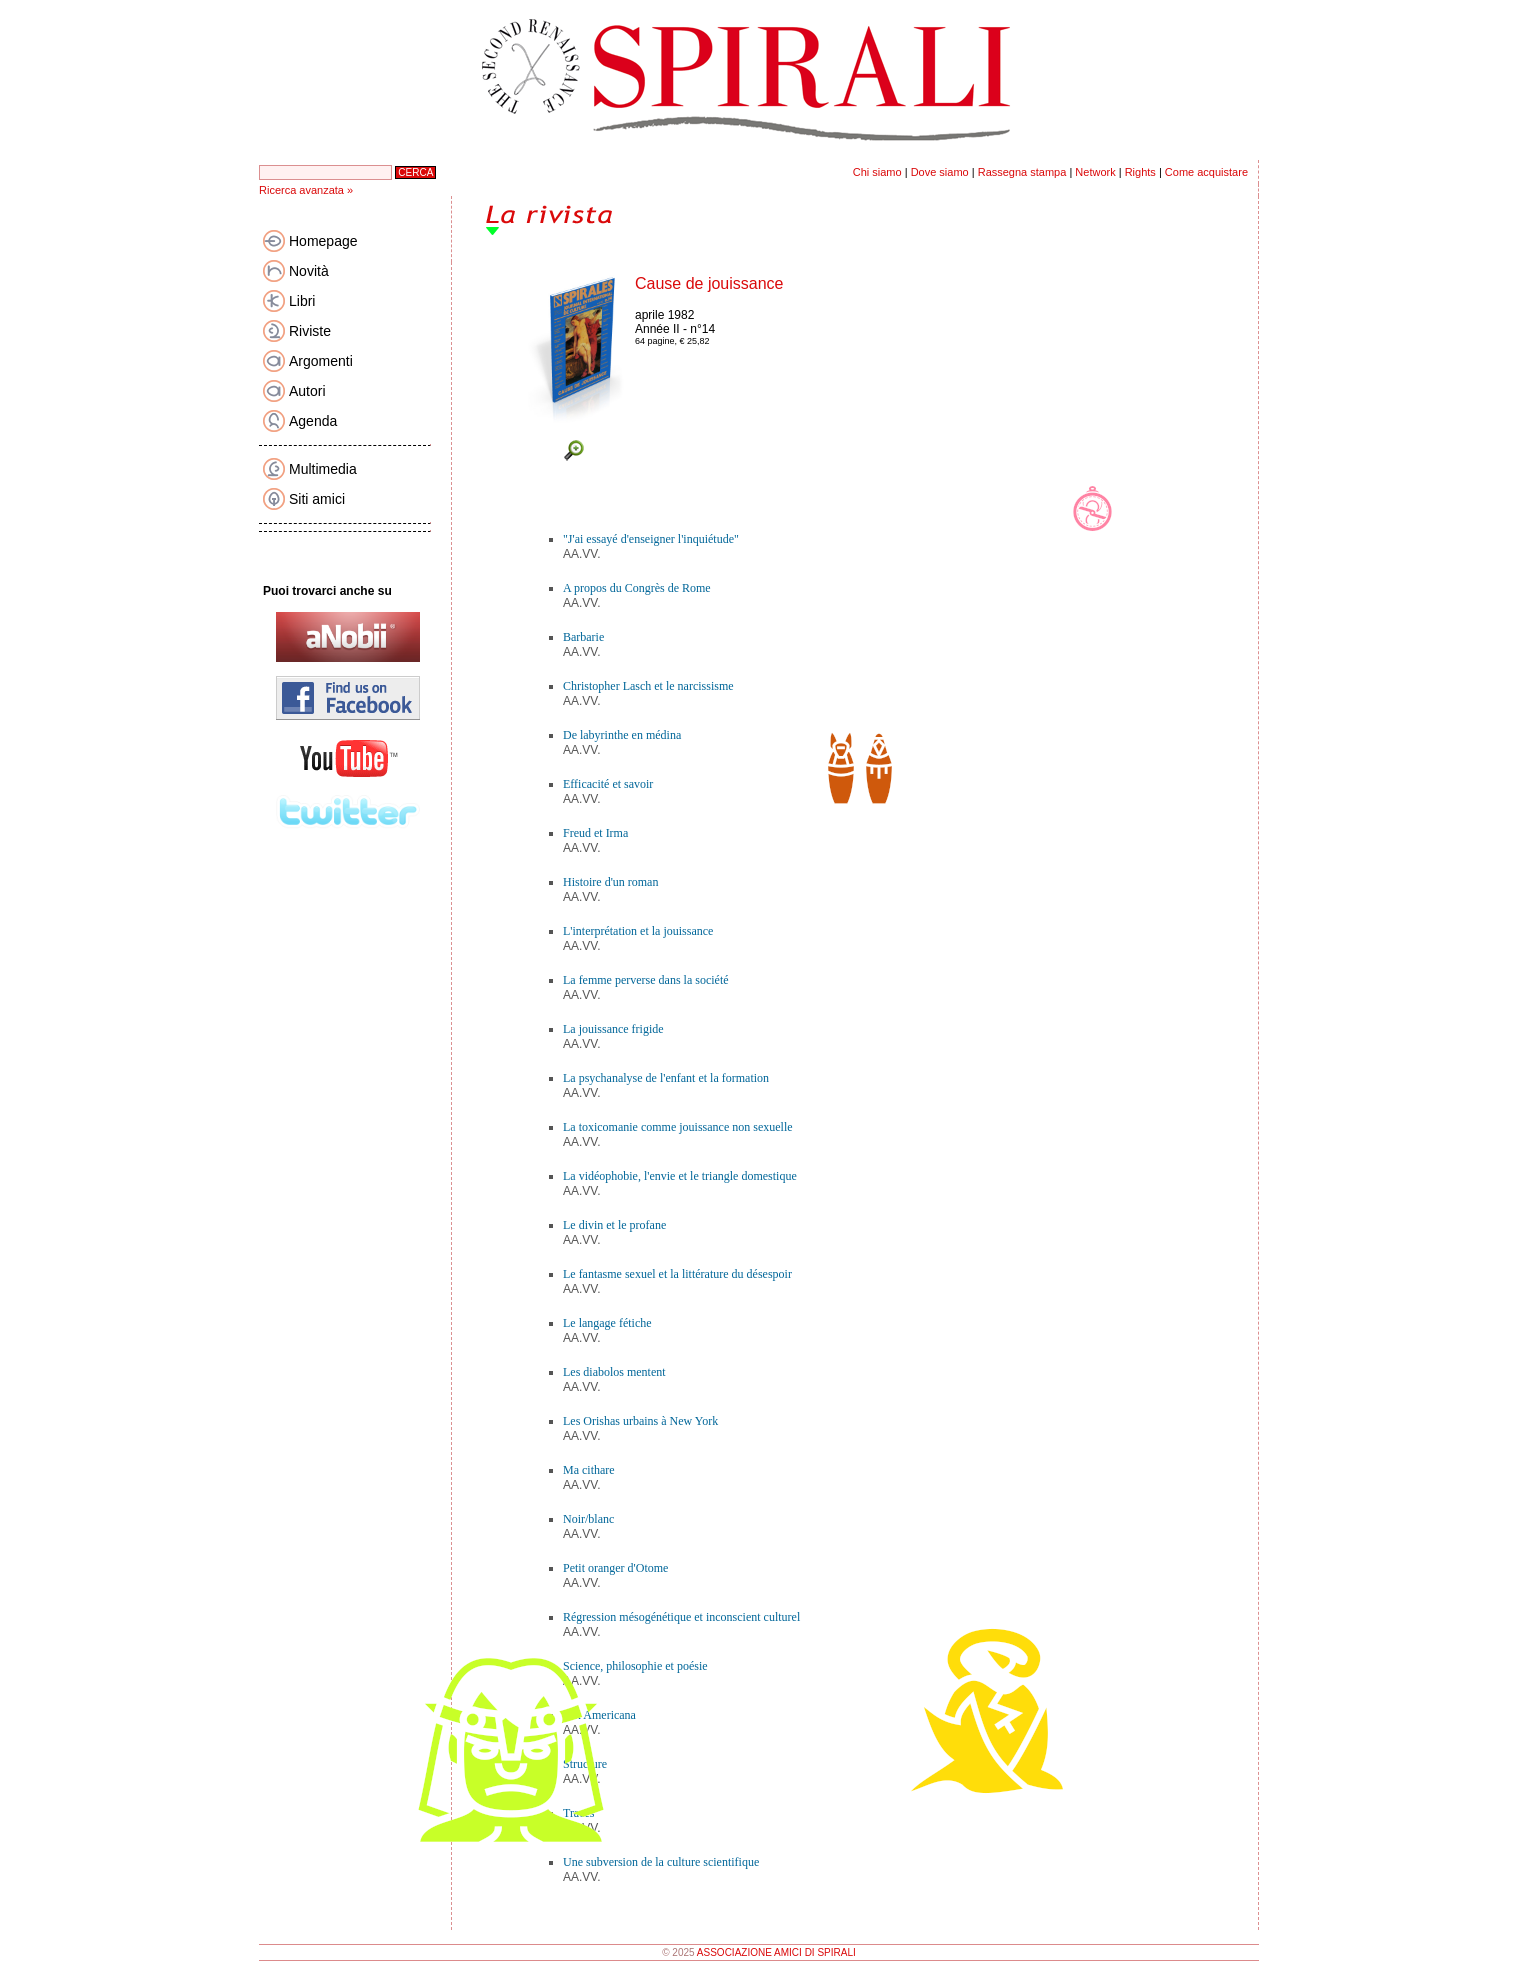 The height and width of the screenshot is (1975, 1518). Describe the element at coordinates (511, 1750) in the screenshot. I see `select barbarian character class` at that location.